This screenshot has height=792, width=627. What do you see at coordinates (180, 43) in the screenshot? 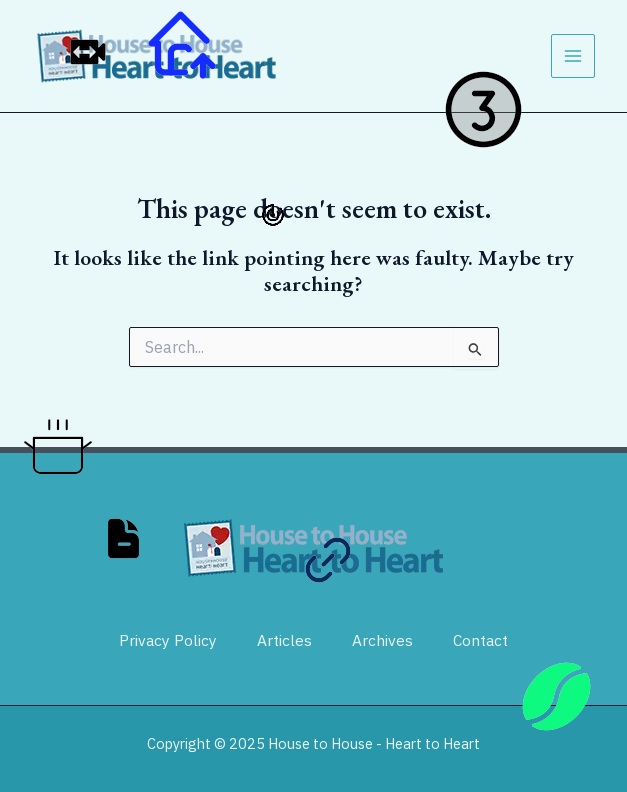
I see `navigate up to home directory` at bounding box center [180, 43].